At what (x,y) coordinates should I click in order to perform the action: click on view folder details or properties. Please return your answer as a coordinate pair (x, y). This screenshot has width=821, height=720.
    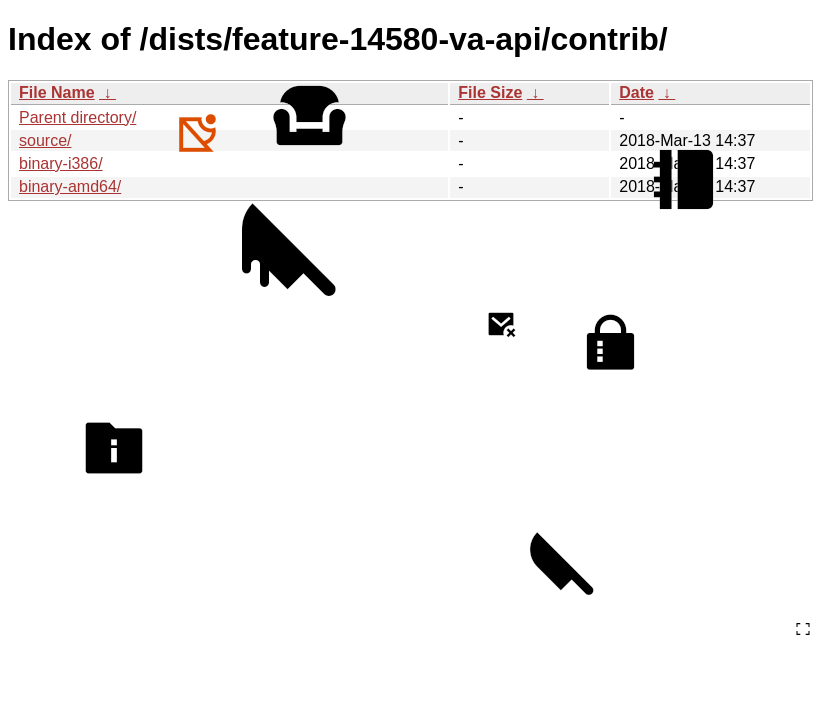
    Looking at the image, I should click on (114, 448).